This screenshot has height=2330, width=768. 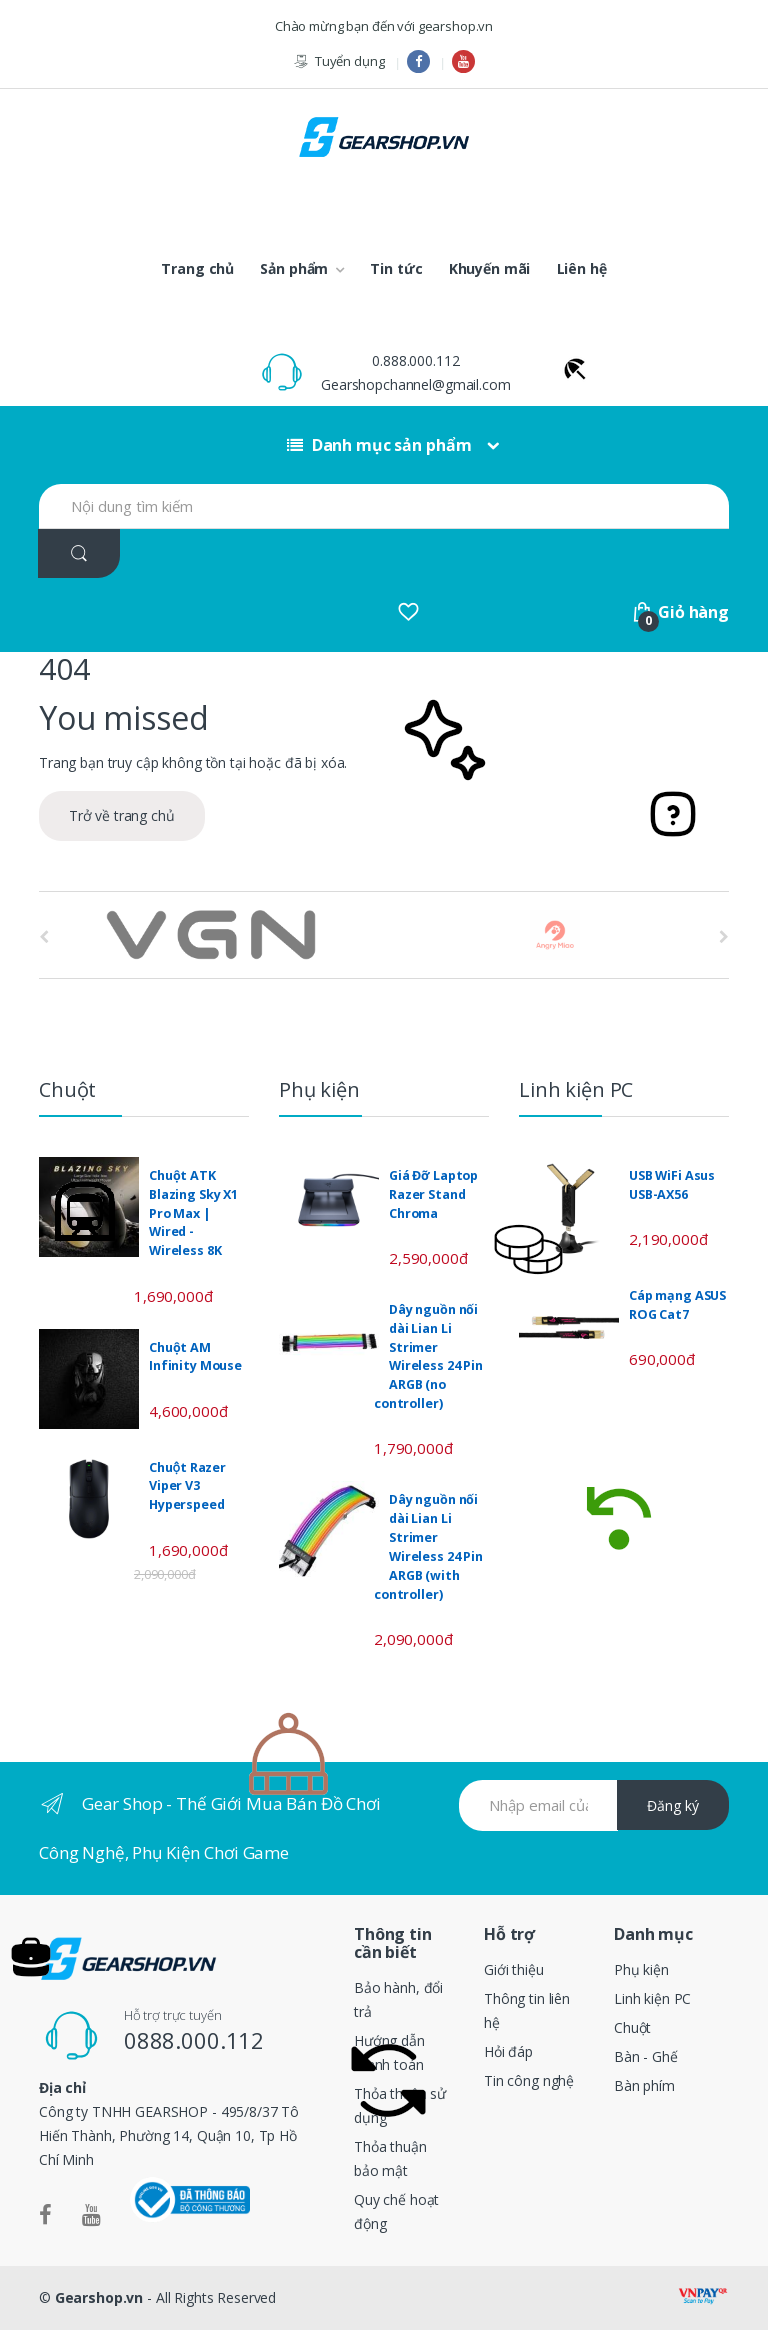 I want to click on access beach or vacation-related information, so click(x=575, y=369).